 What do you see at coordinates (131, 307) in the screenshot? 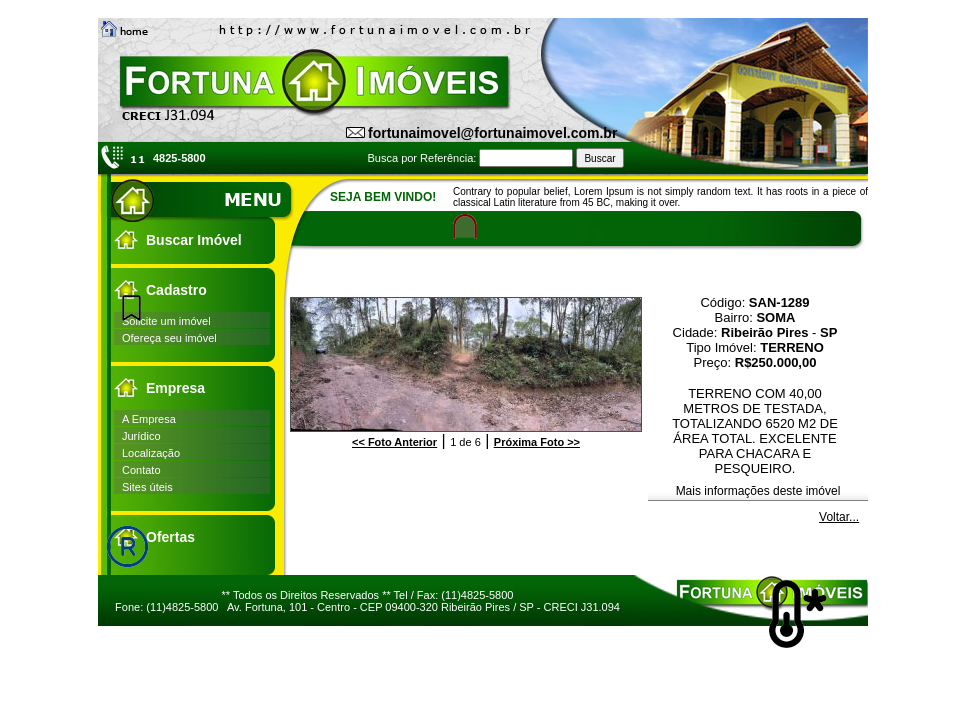
I see `save this item for later` at bounding box center [131, 307].